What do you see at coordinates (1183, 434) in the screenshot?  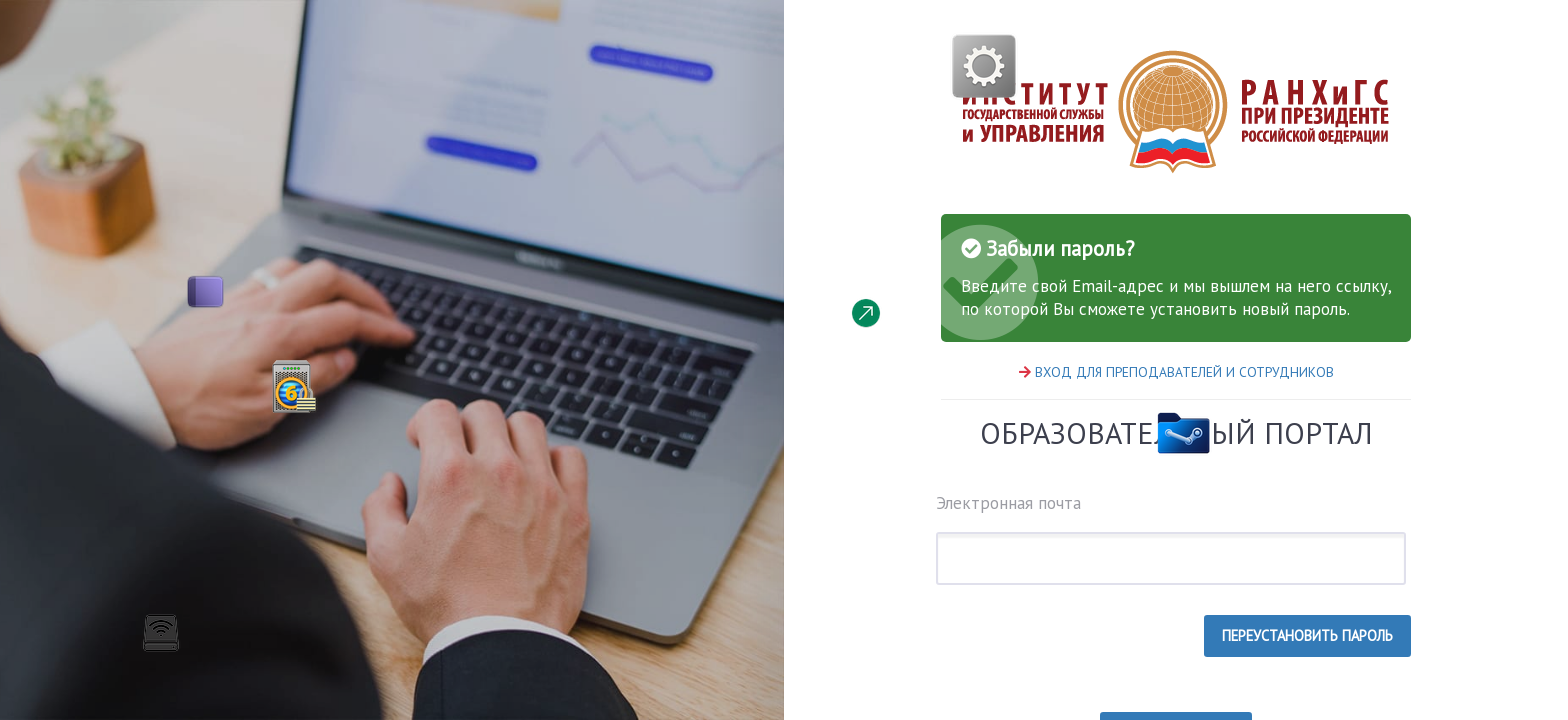 I see `open your Steam games folder` at bounding box center [1183, 434].